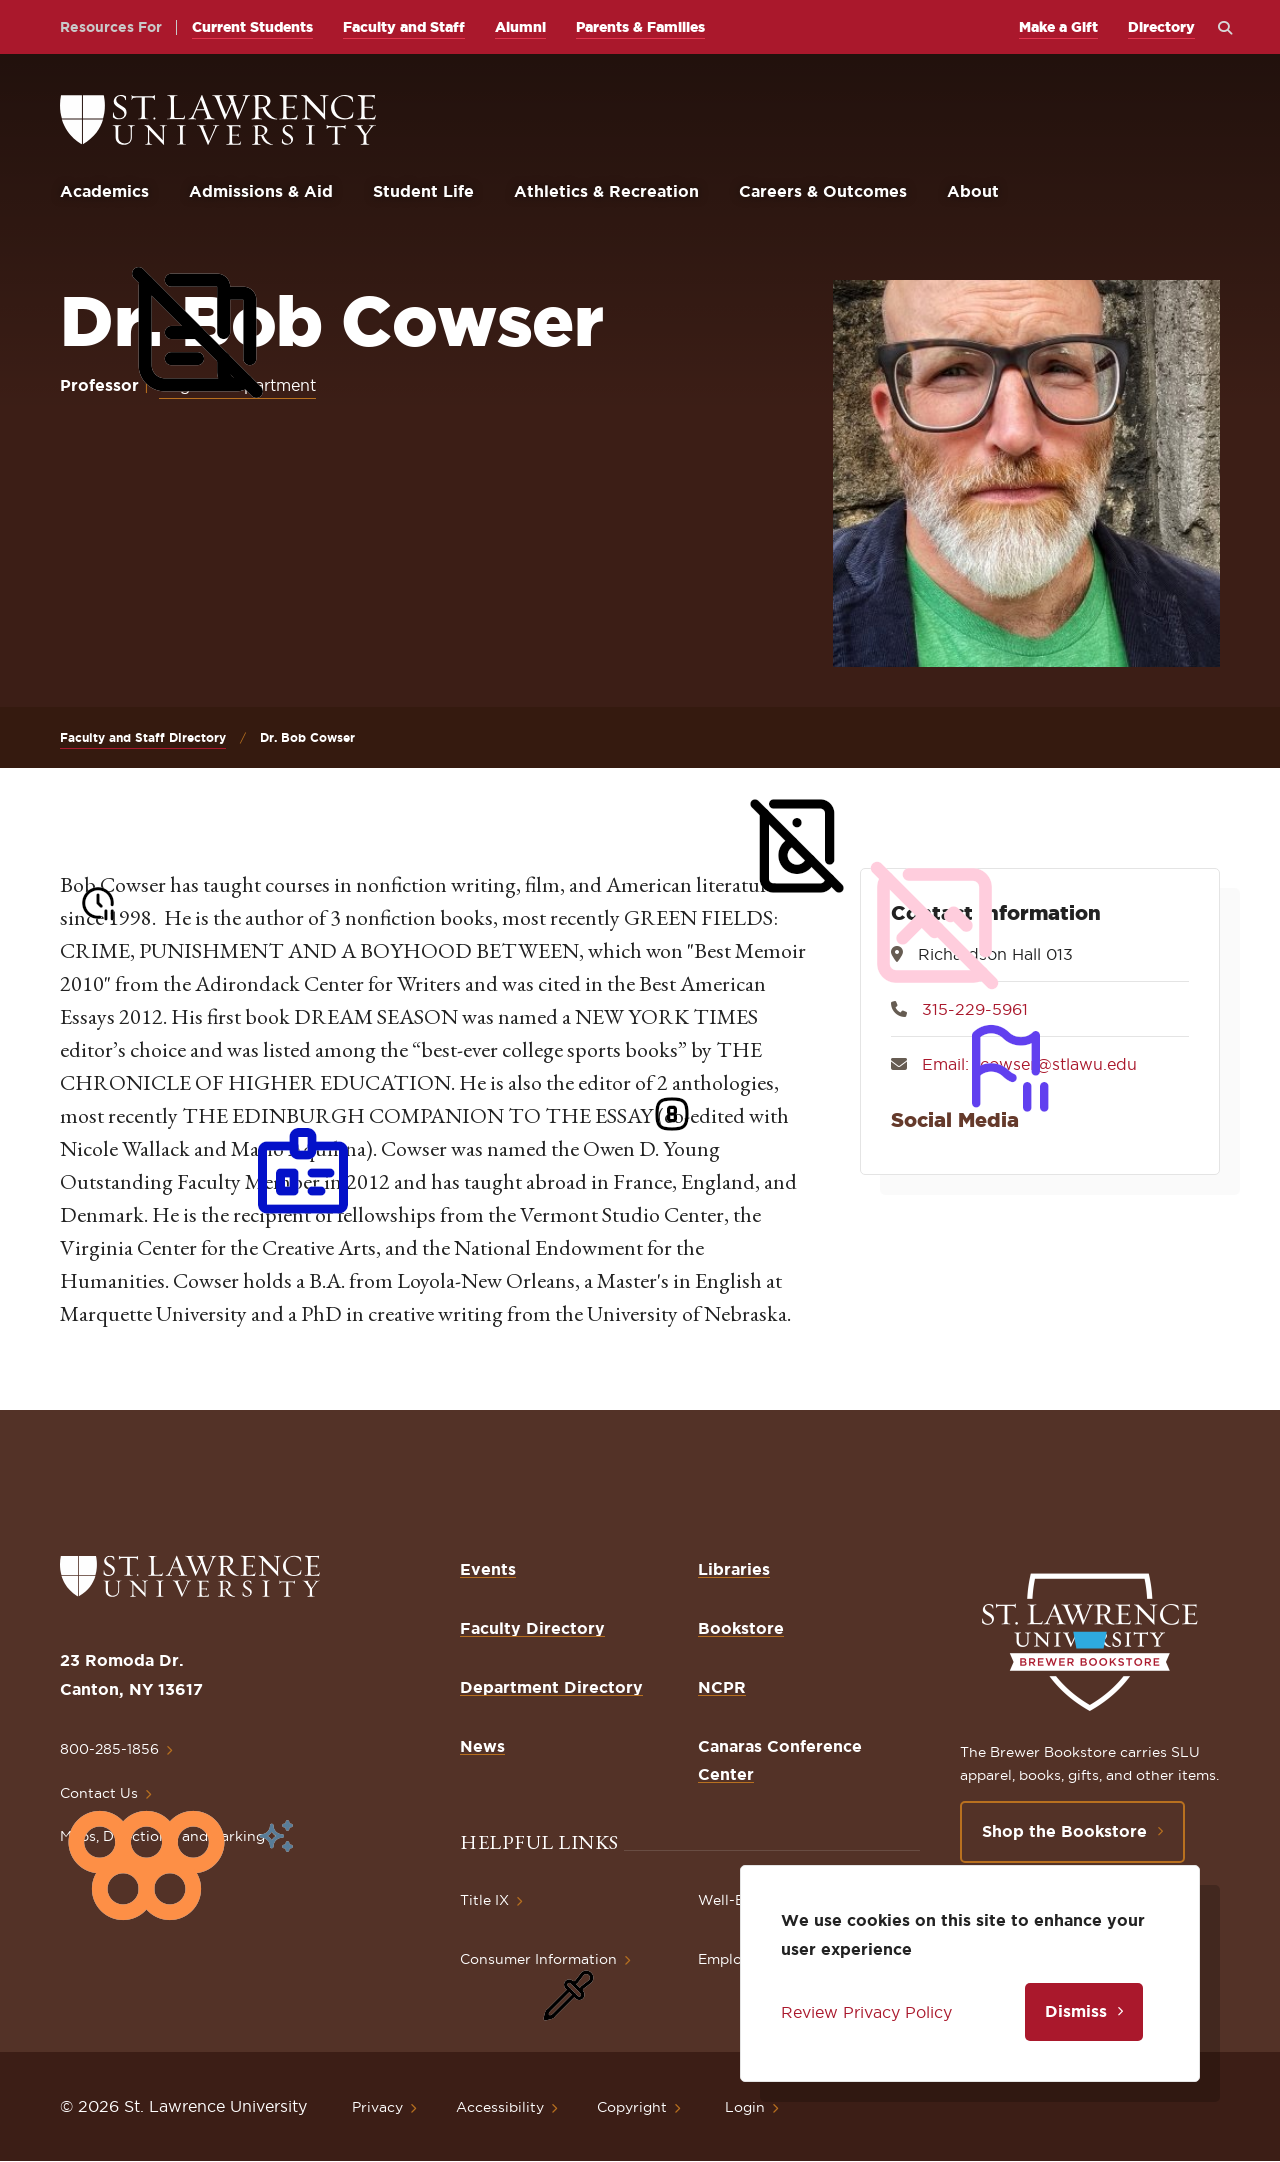 The image size is (1280, 2162). Describe the element at coordinates (934, 925) in the screenshot. I see `disable graph or chart view` at that location.